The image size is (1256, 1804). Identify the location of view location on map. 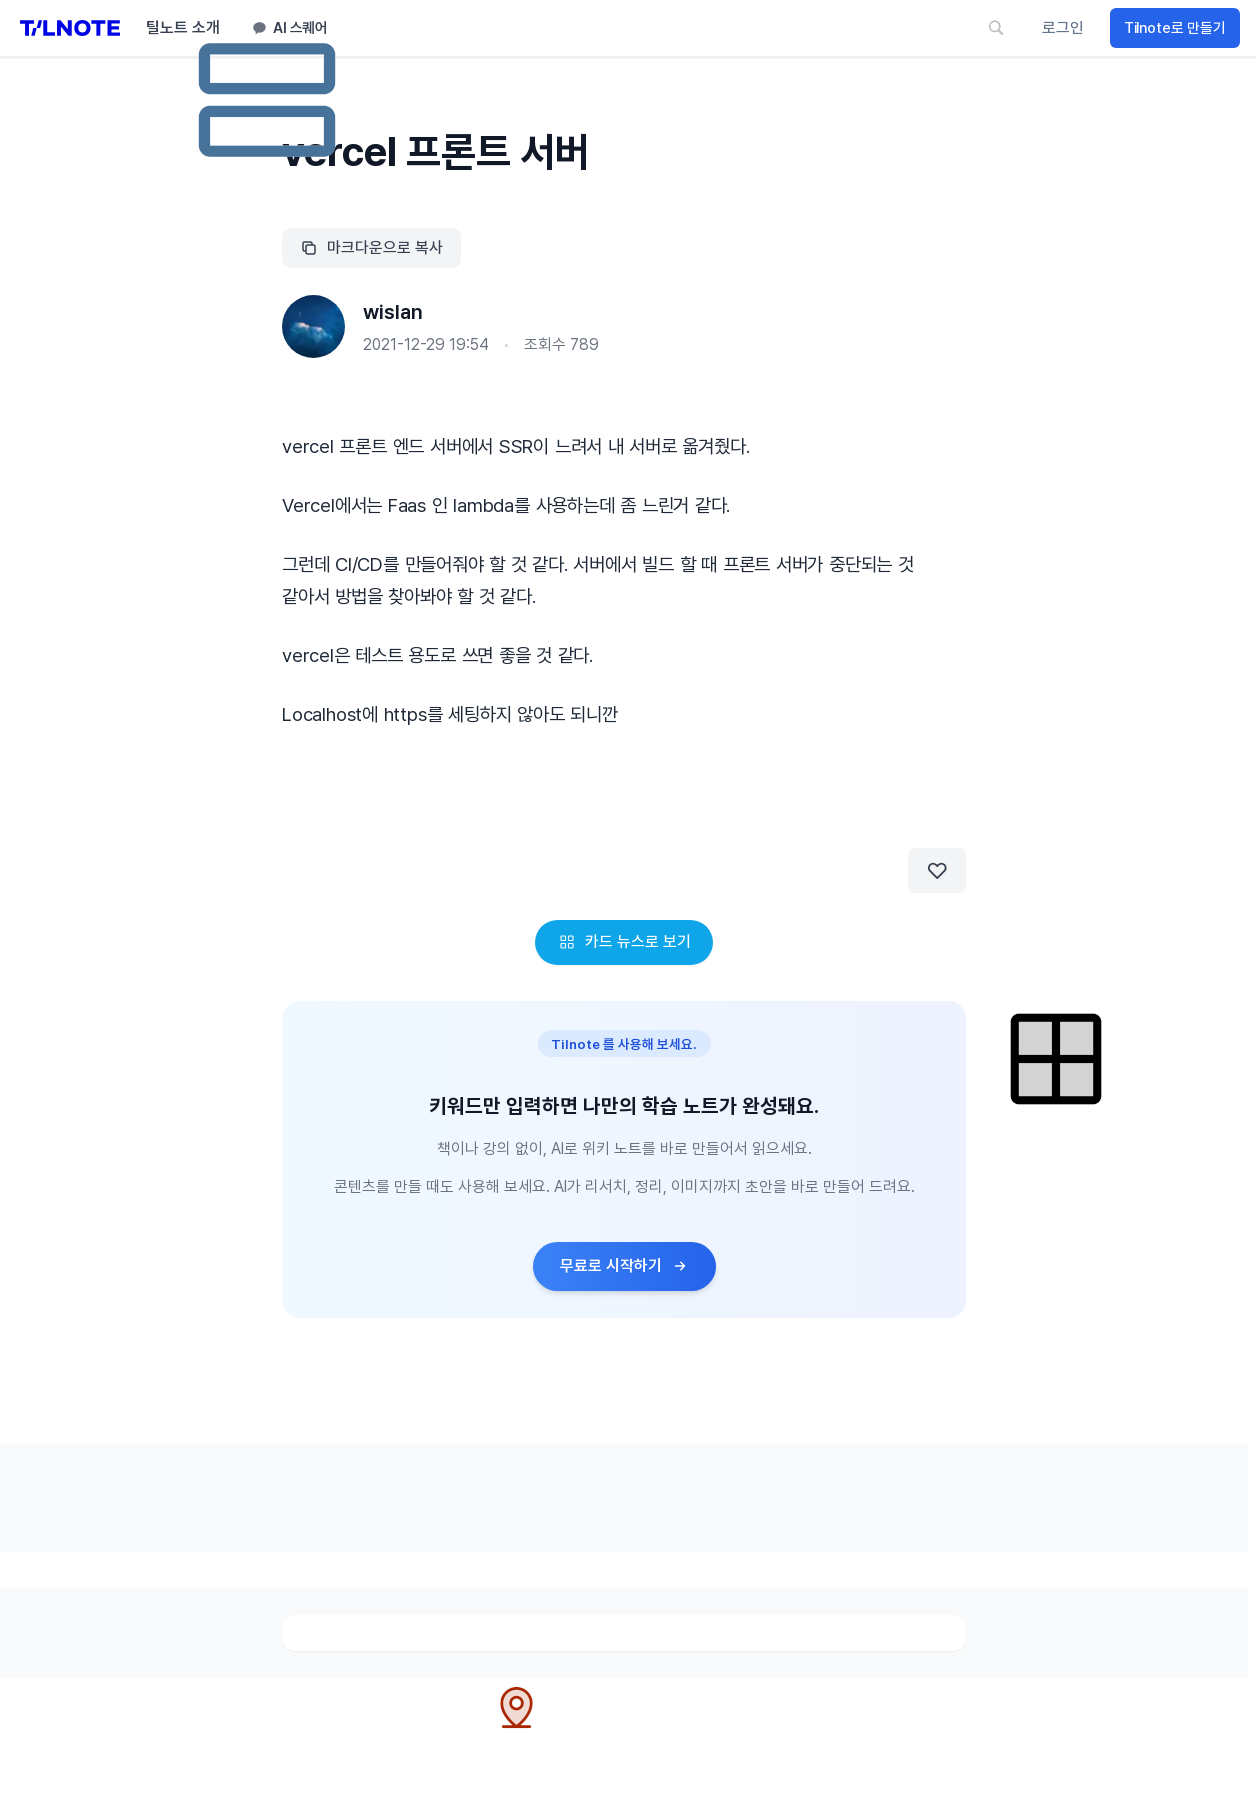
(516, 1707).